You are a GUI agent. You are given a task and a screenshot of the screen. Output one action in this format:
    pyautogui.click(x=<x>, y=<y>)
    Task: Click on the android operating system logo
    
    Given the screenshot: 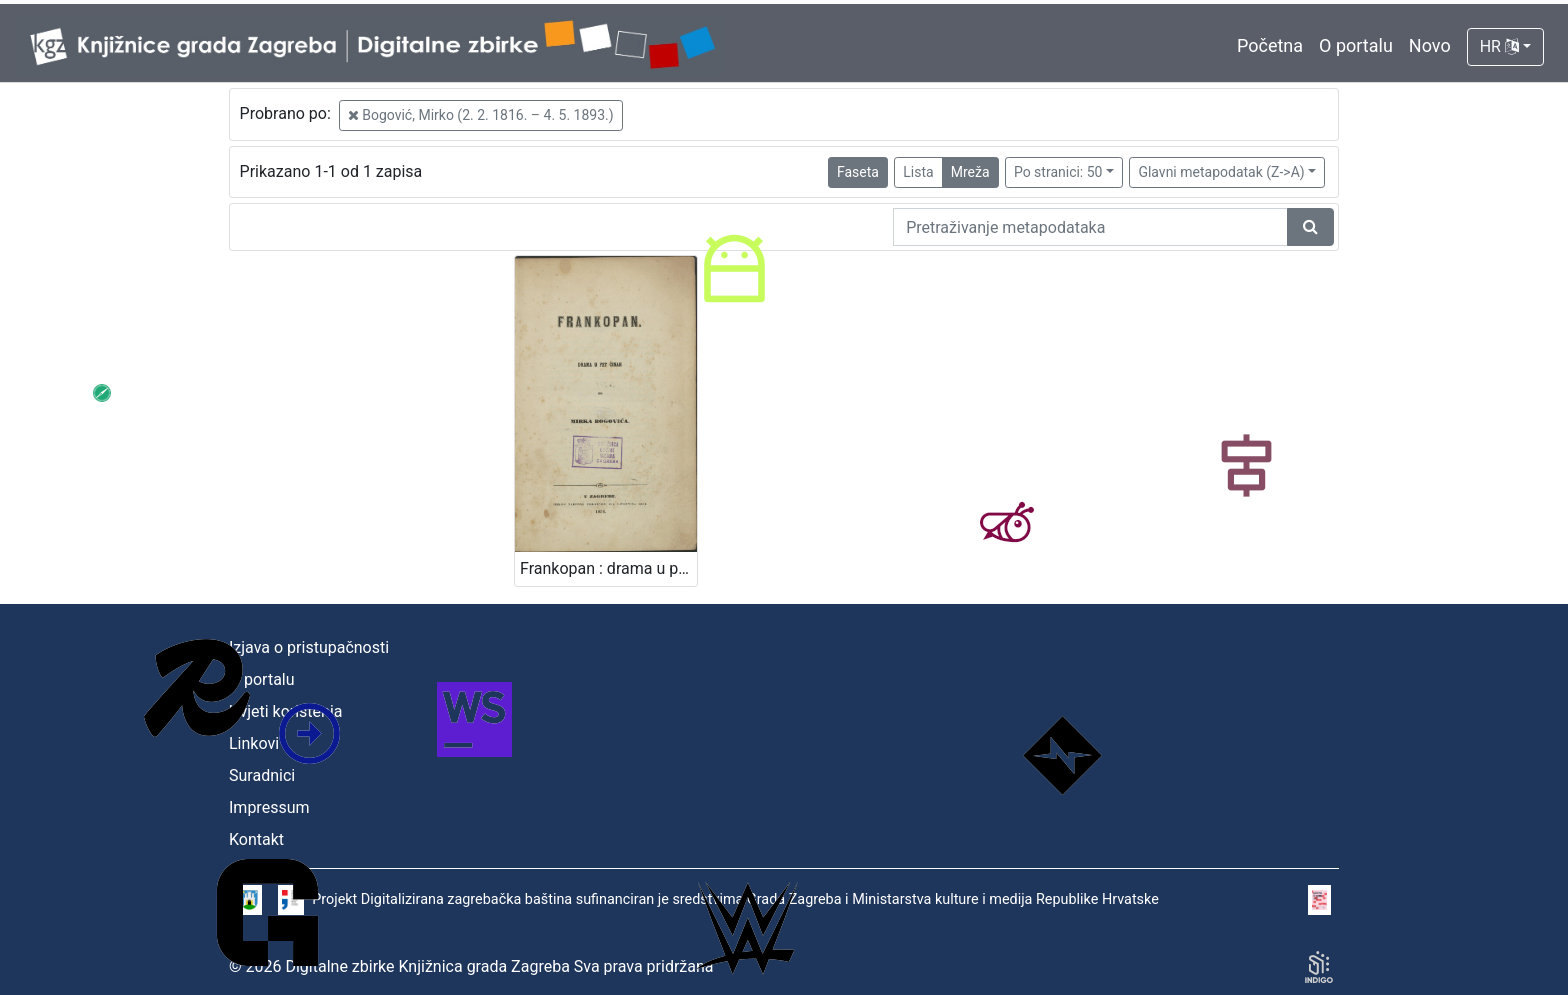 What is the action you would take?
    pyautogui.click(x=734, y=268)
    